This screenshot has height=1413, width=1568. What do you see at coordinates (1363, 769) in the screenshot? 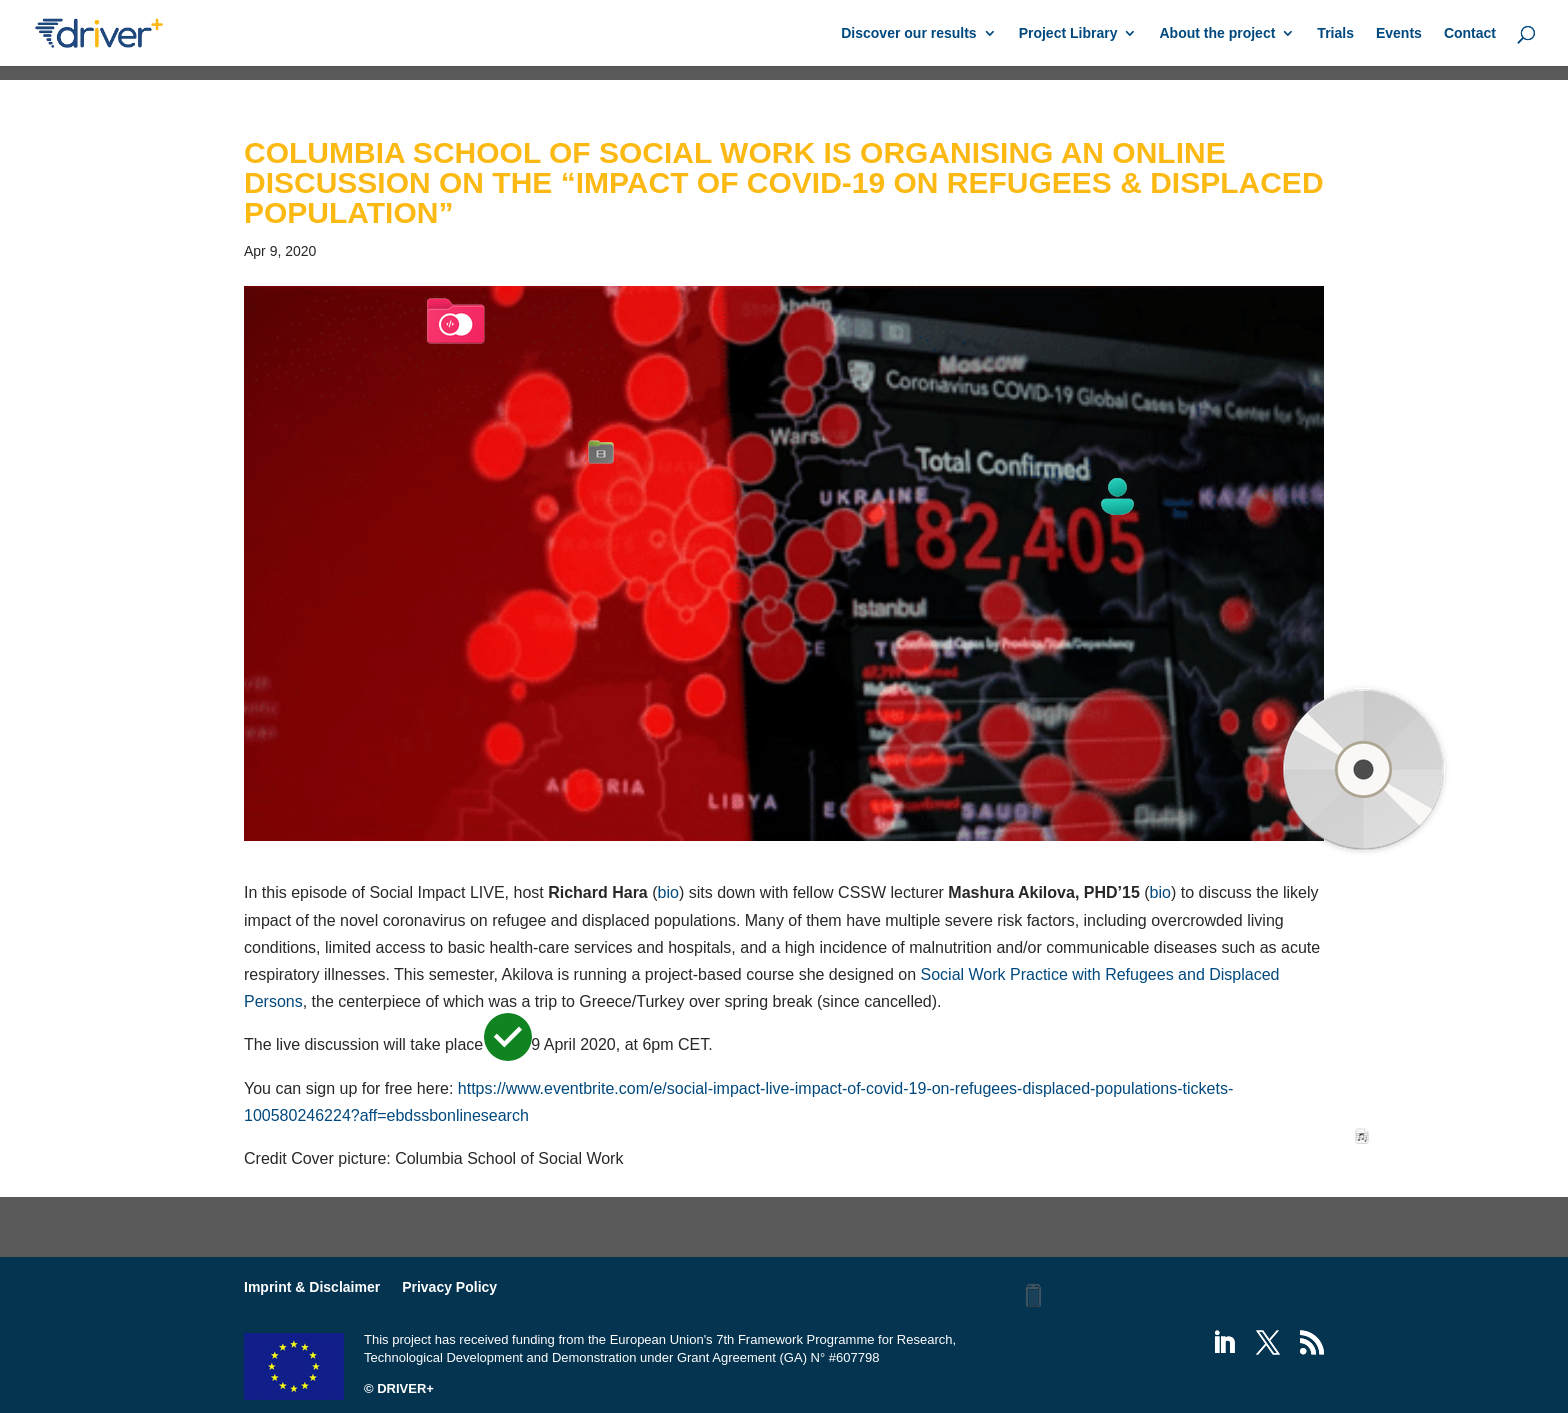
I see `indicates a CD-RW (rewritable disc) drive or media` at bounding box center [1363, 769].